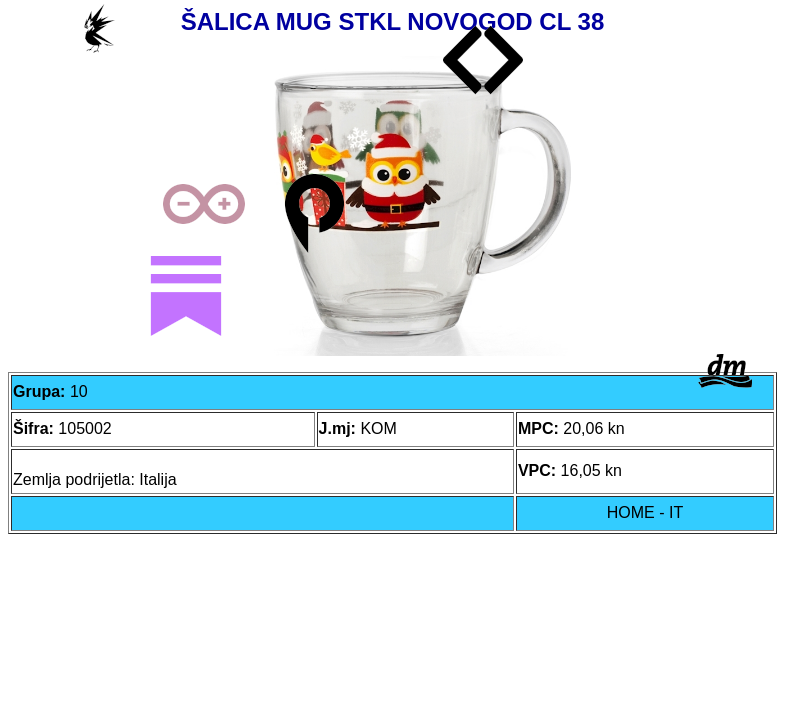  I want to click on open the Substack app, so click(186, 296).